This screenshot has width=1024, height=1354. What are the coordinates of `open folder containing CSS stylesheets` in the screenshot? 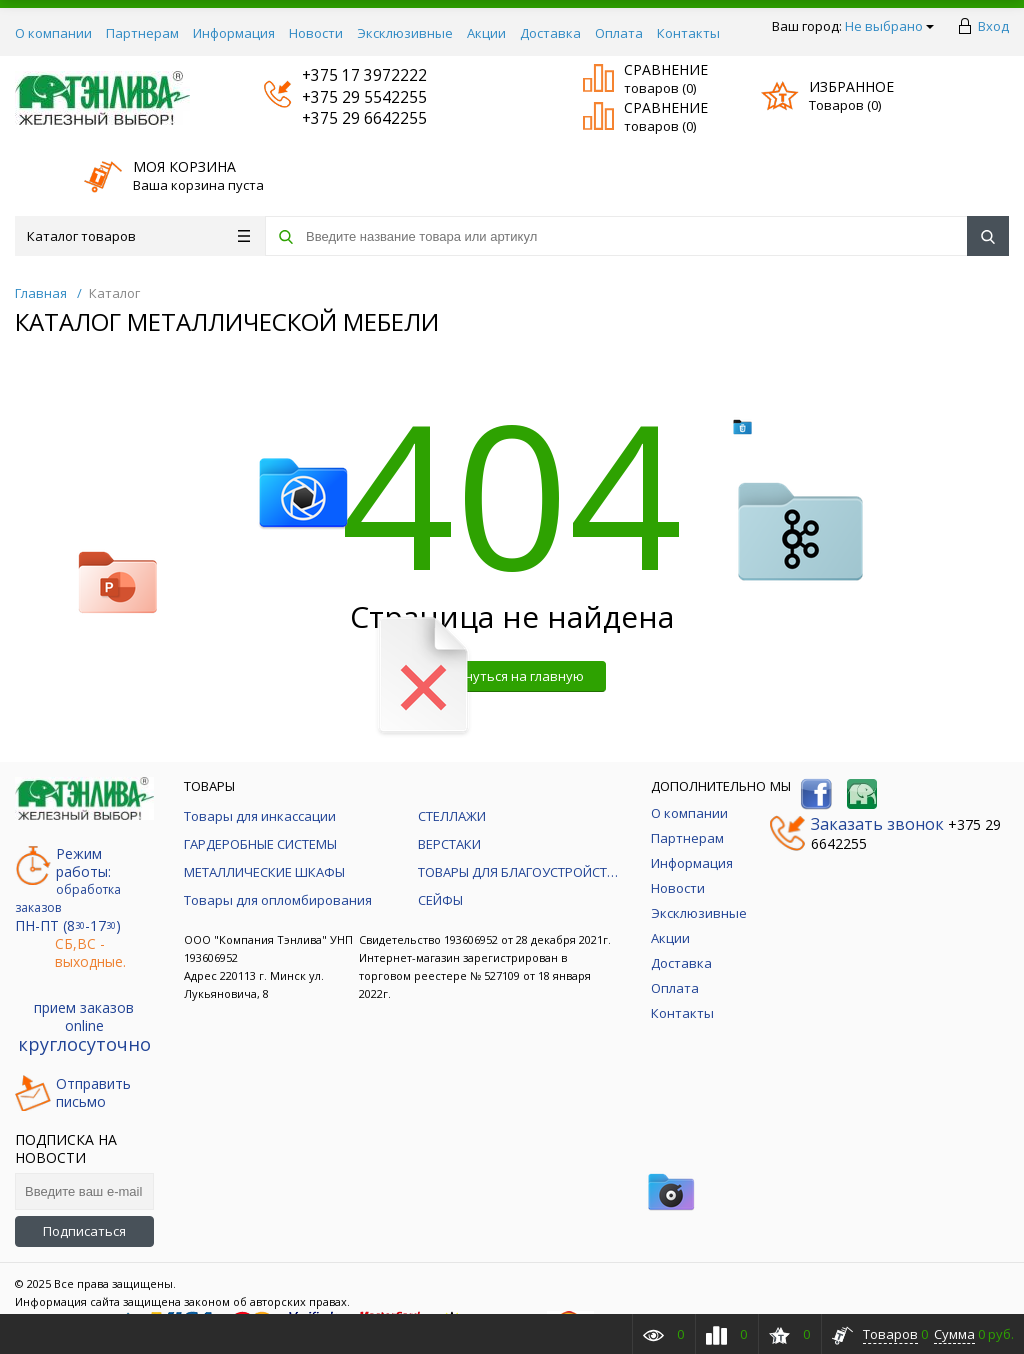 It's located at (742, 427).